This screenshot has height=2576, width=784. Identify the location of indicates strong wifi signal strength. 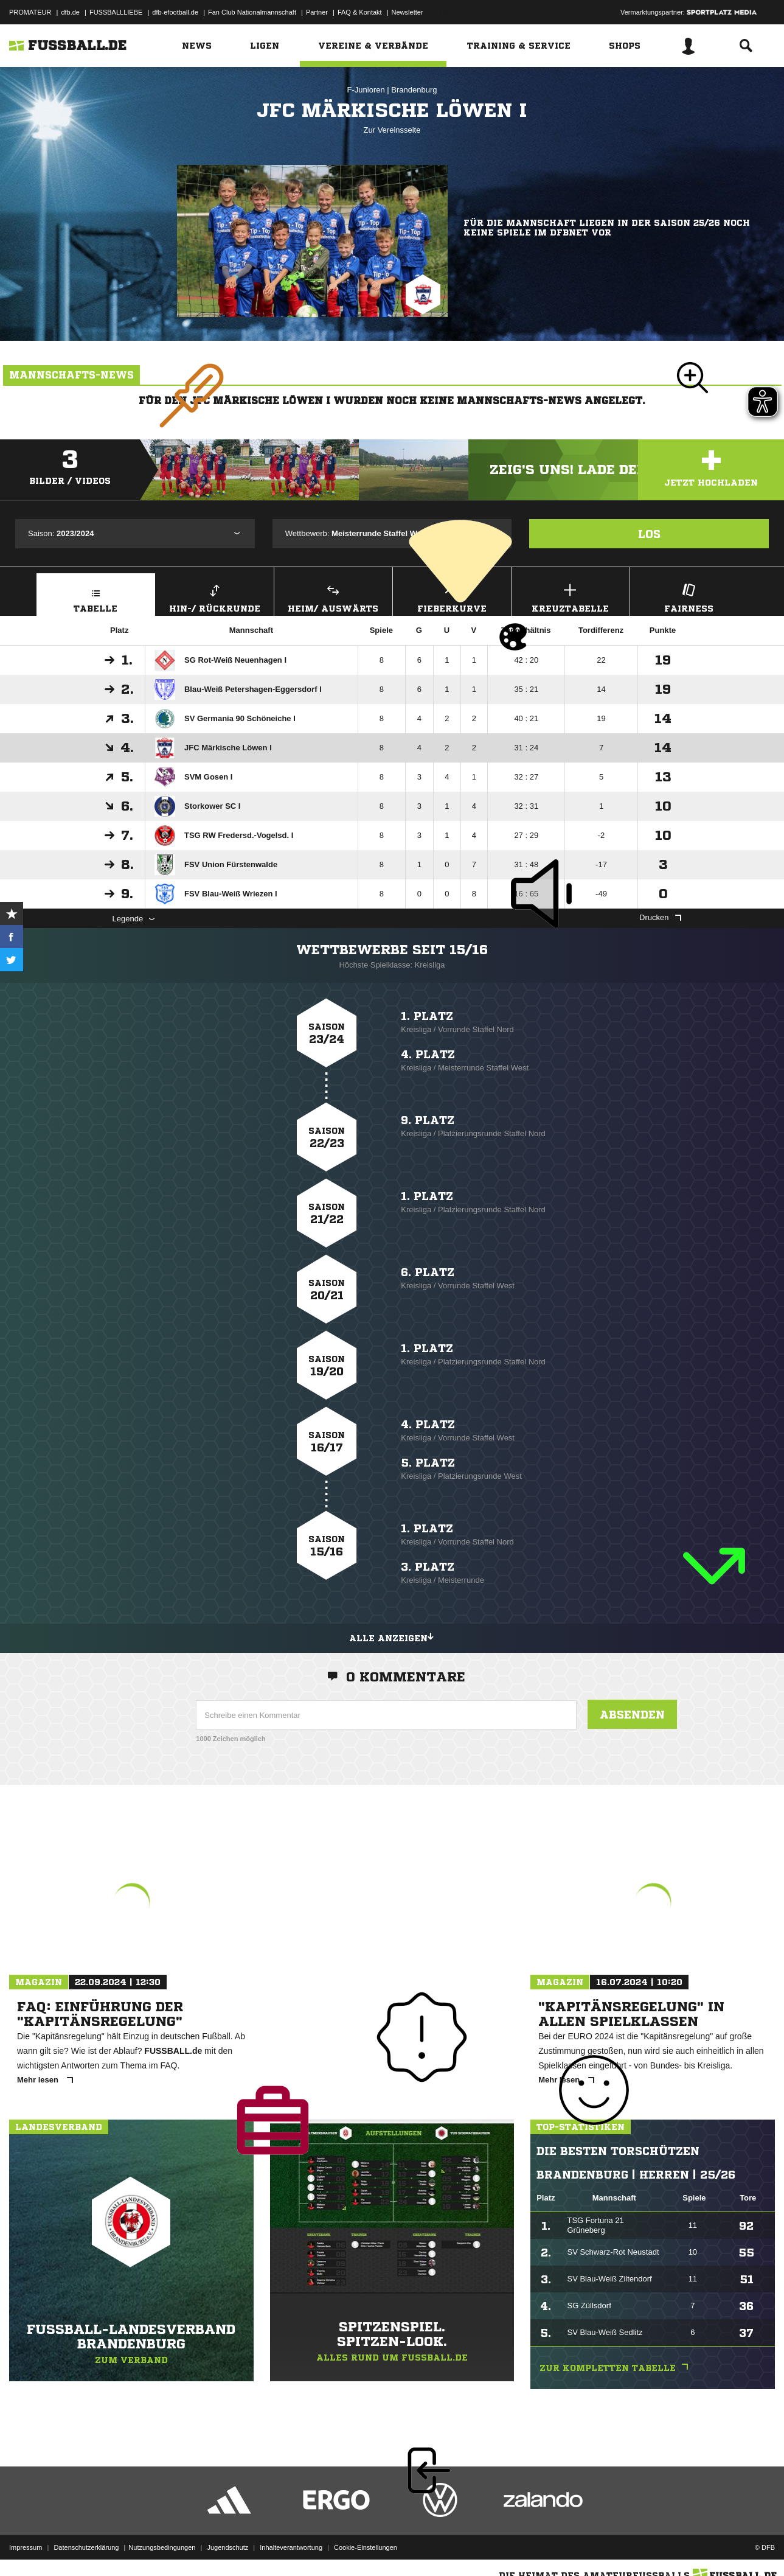
(460, 561).